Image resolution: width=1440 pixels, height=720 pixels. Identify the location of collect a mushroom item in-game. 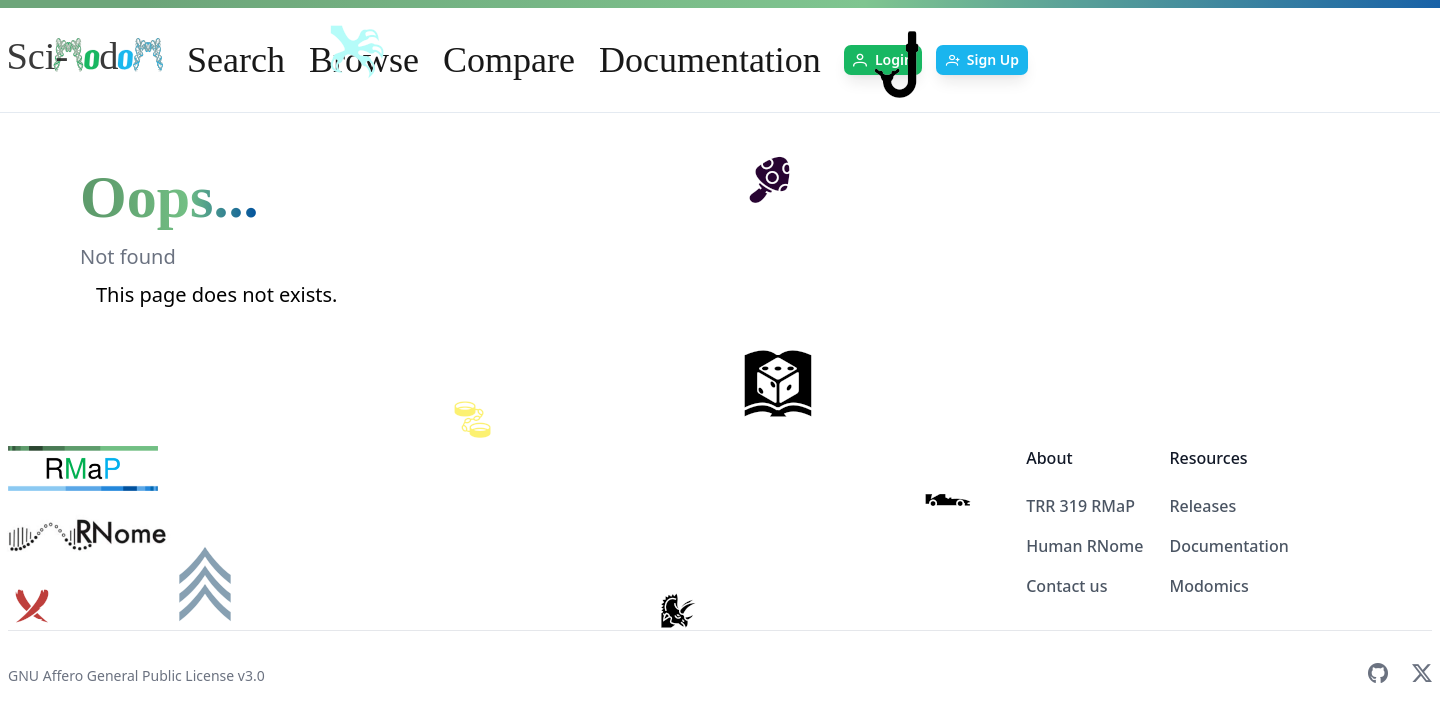
(769, 180).